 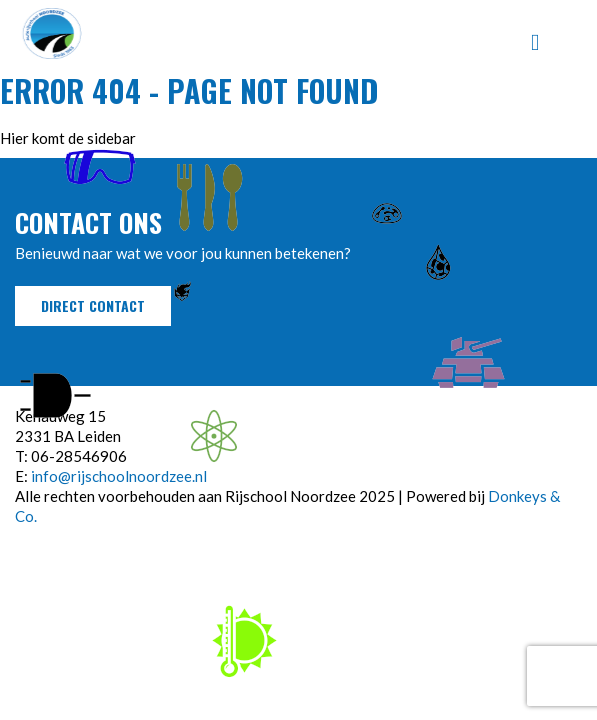 What do you see at coordinates (208, 197) in the screenshot?
I see `view nearby restaurants or dining options` at bounding box center [208, 197].